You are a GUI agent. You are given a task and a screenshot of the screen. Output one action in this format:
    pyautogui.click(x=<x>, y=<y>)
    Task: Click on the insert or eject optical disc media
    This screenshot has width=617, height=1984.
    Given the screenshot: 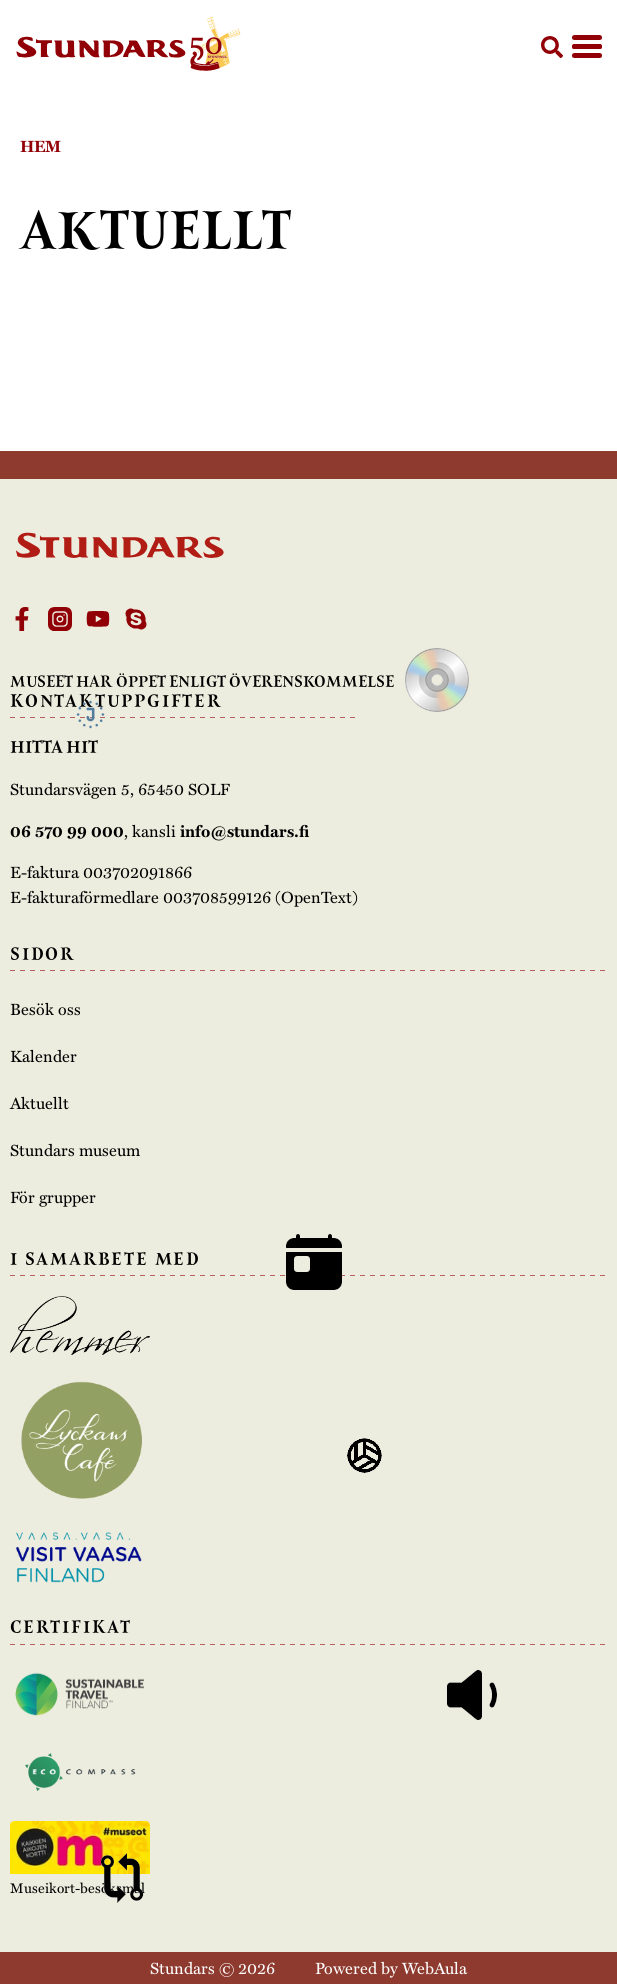 What is the action you would take?
    pyautogui.click(x=437, y=680)
    